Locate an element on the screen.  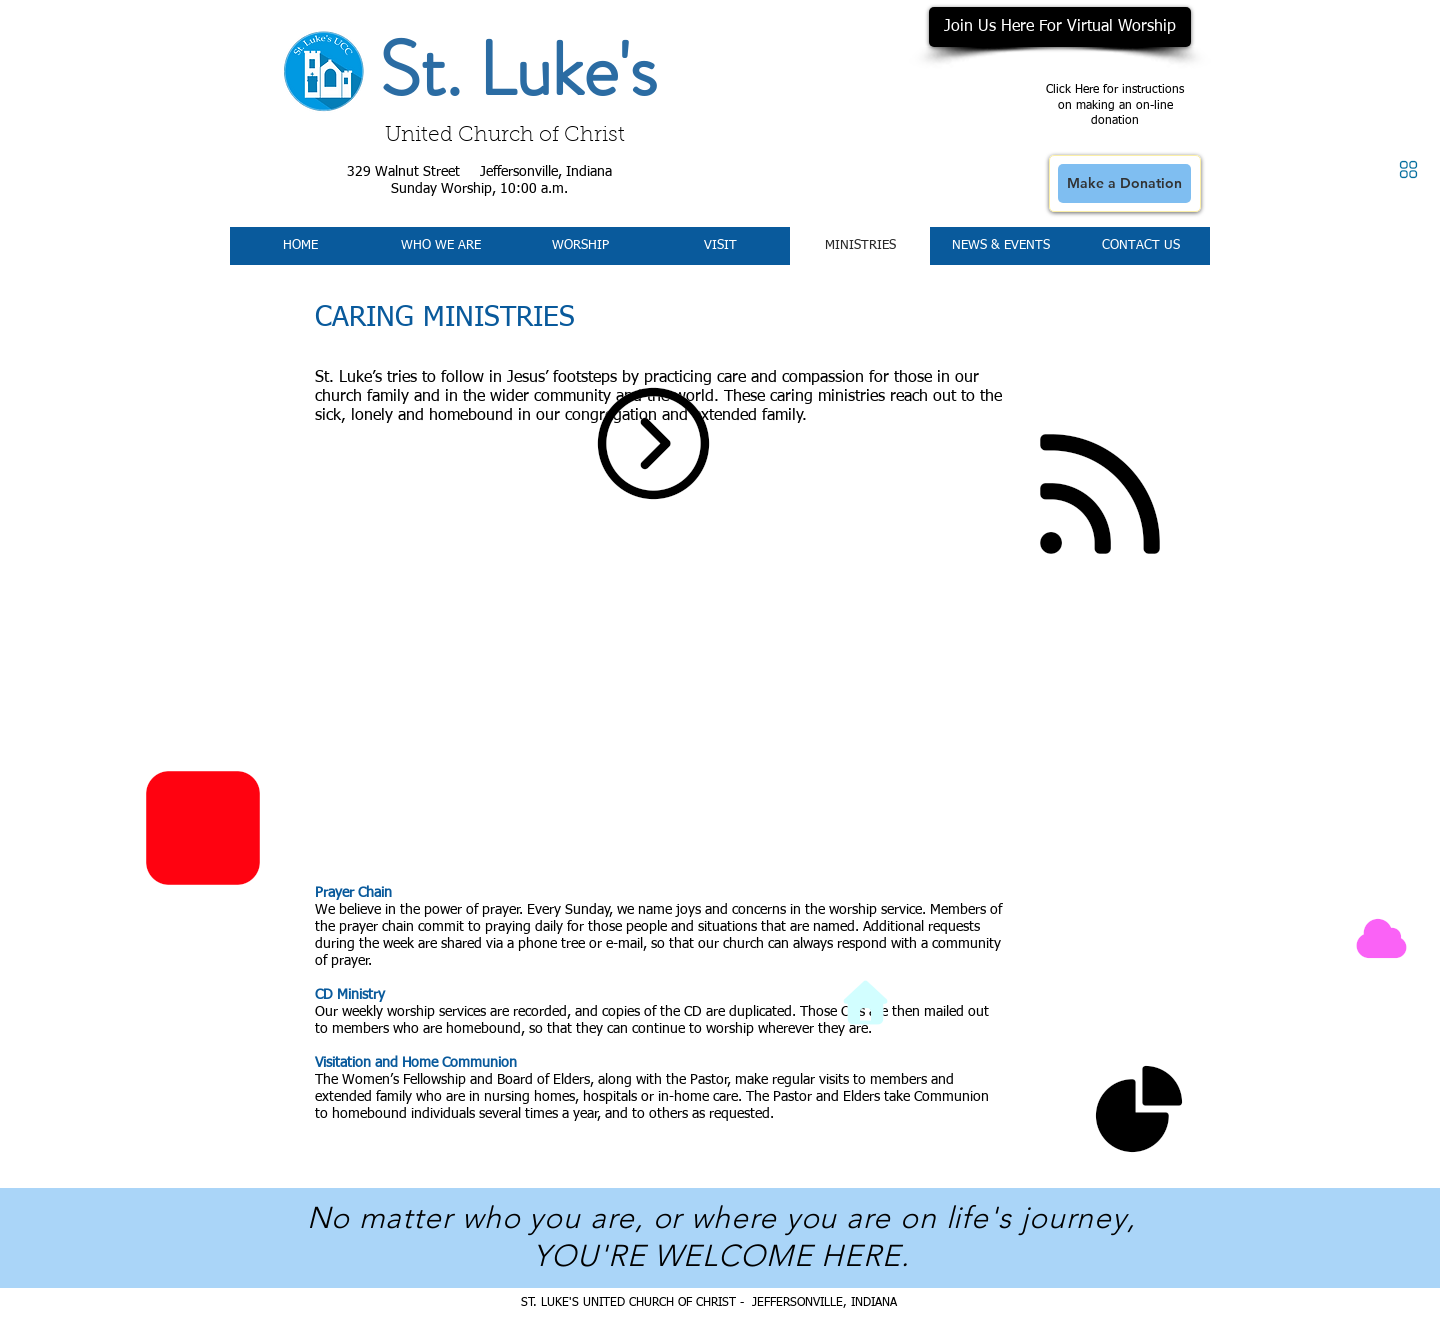
cloud storage or sync status is located at coordinates (1381, 938).